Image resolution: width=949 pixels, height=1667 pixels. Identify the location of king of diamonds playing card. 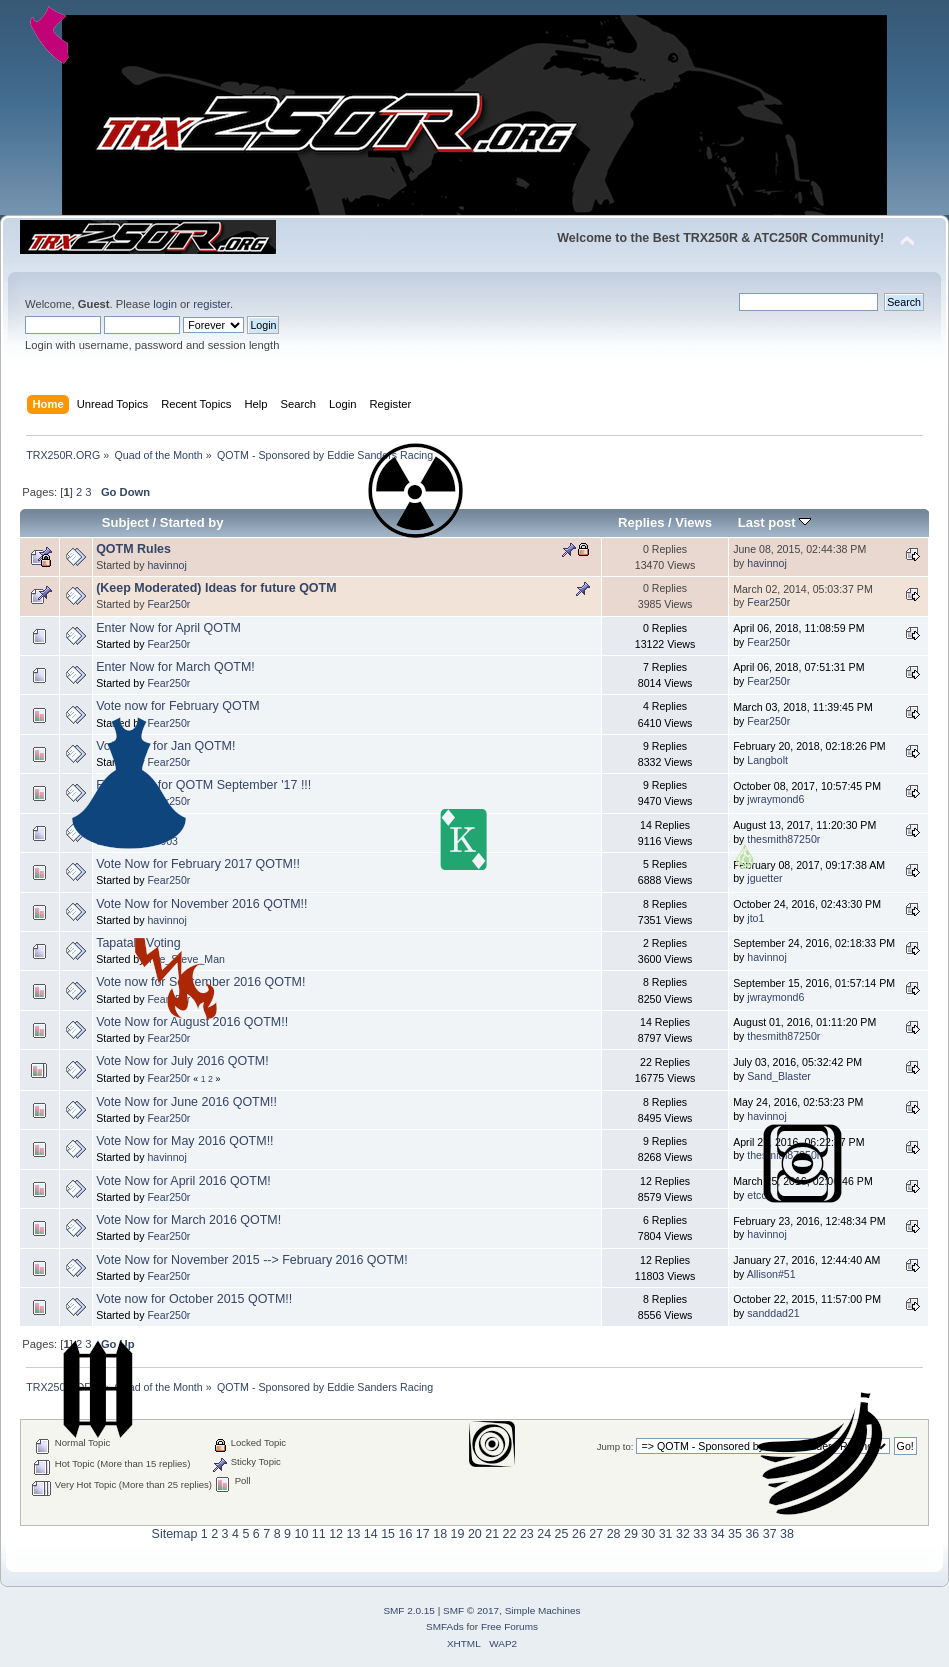
(463, 839).